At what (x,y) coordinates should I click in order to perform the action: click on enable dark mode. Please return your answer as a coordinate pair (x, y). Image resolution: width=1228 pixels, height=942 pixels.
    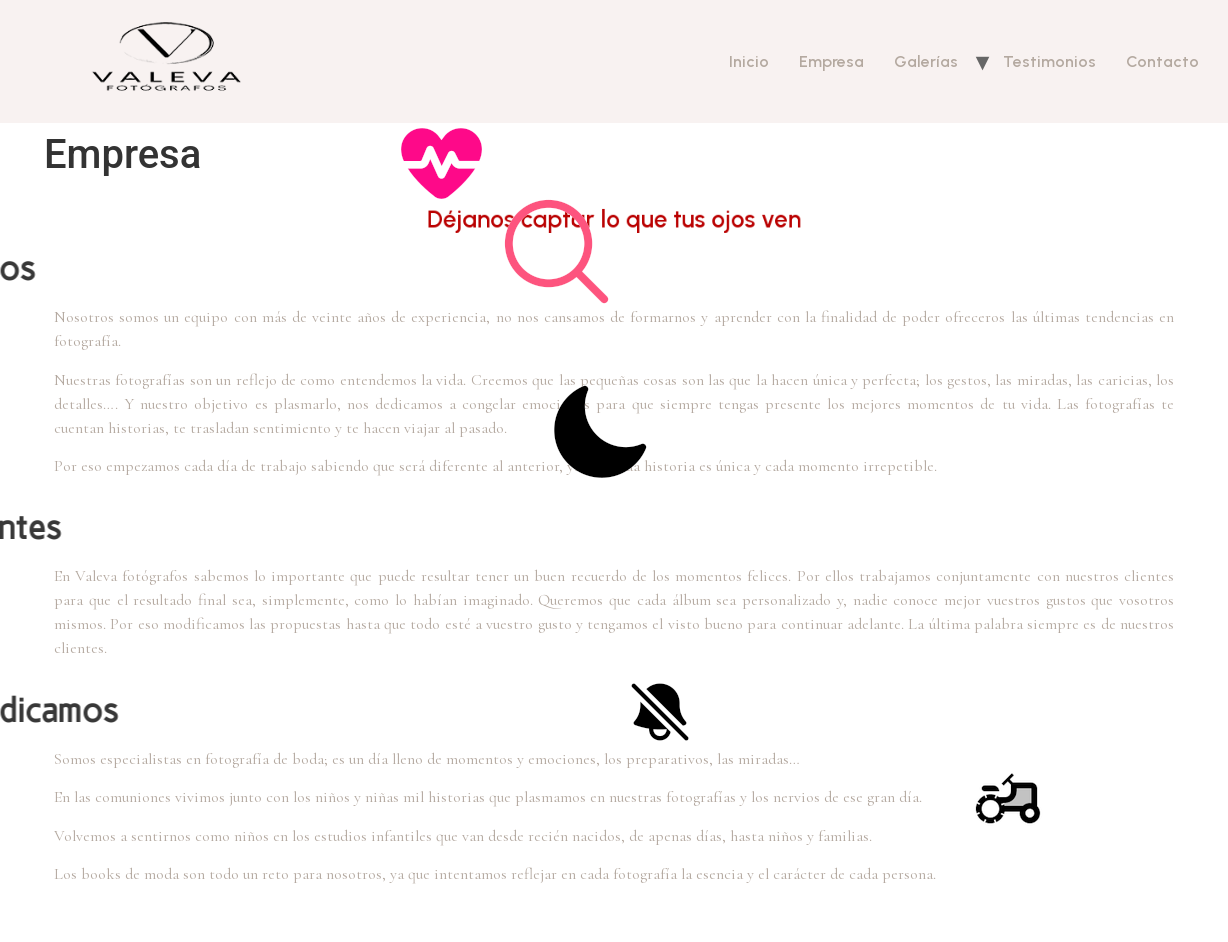
    Looking at the image, I should click on (598, 433).